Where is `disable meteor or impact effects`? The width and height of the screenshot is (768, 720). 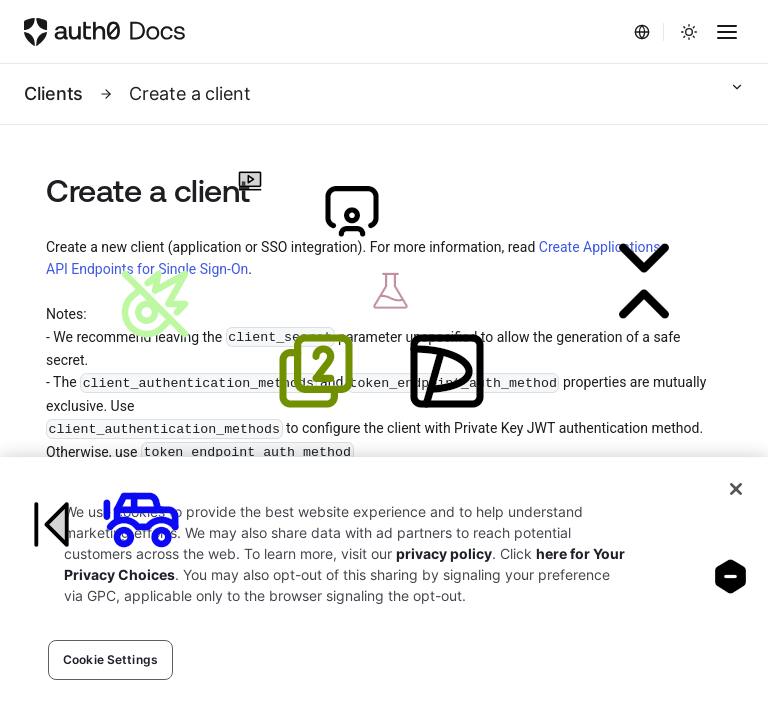
disable meteor or impact effects is located at coordinates (155, 304).